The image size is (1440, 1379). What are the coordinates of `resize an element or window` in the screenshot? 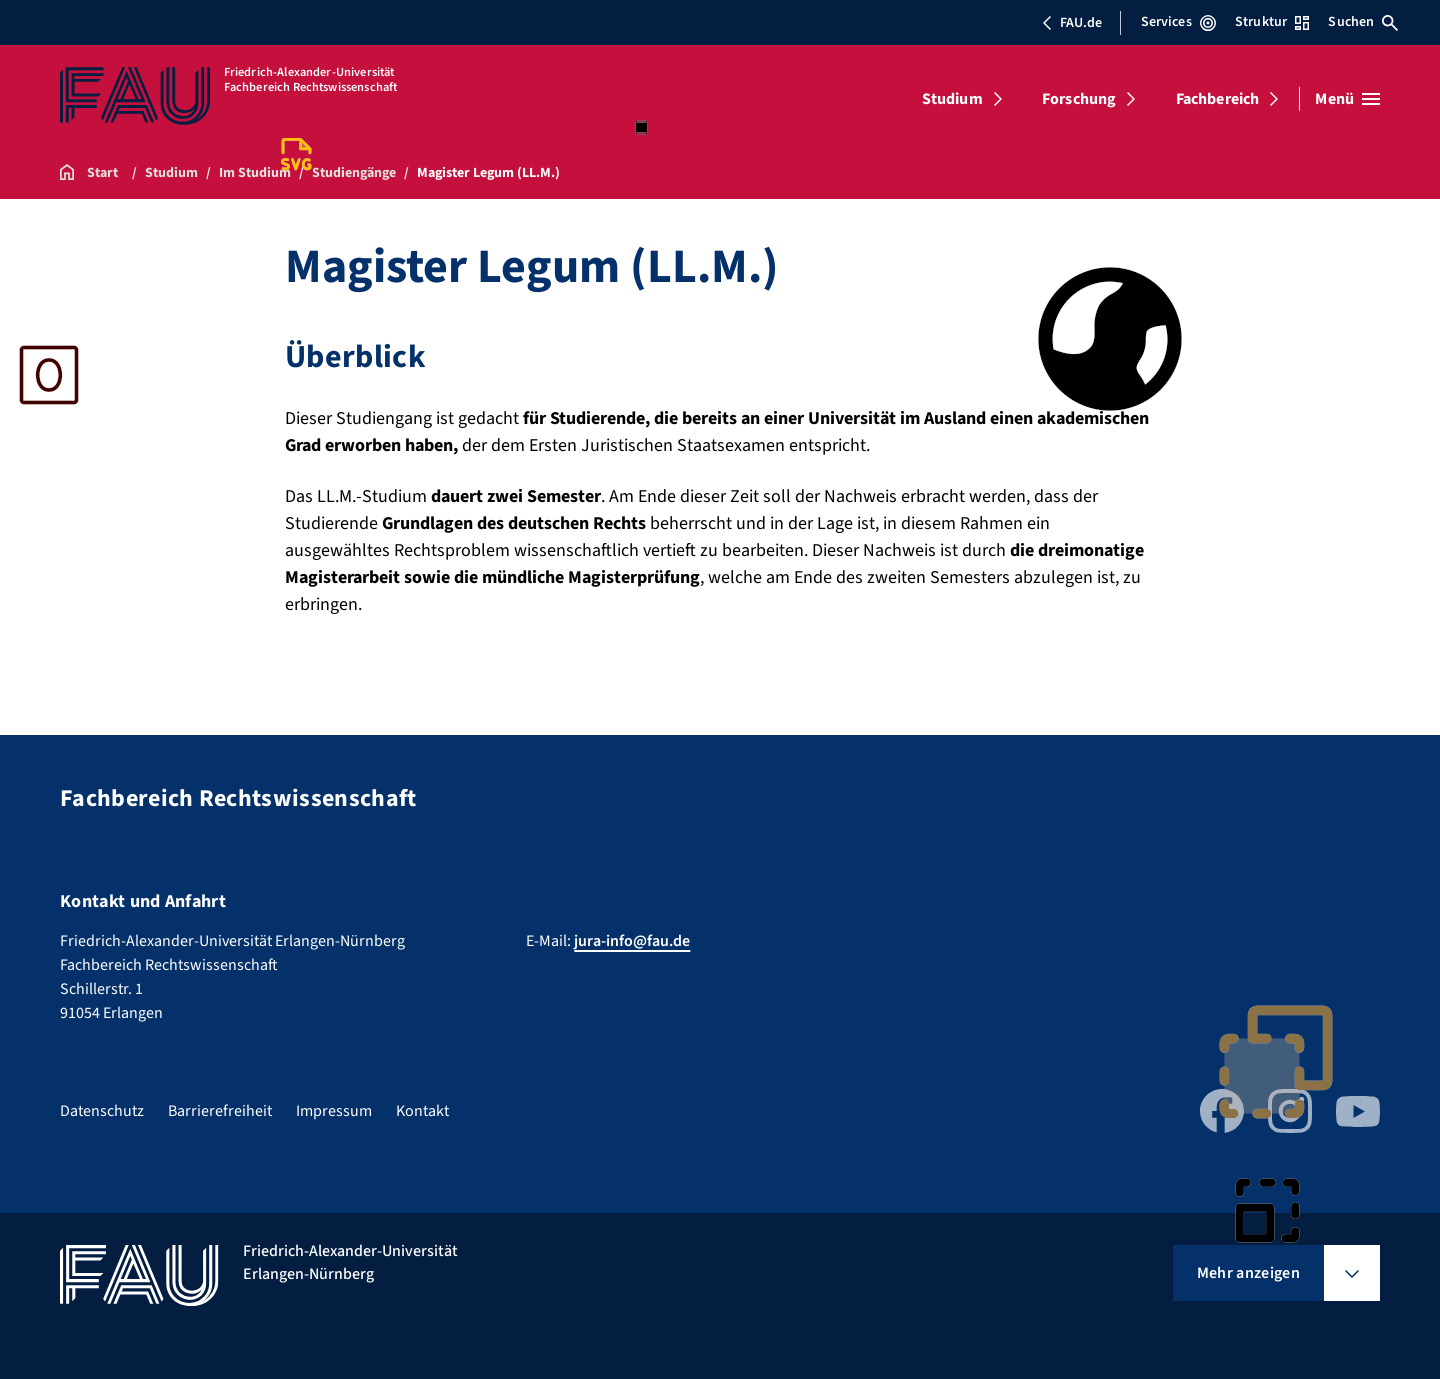 It's located at (1267, 1210).